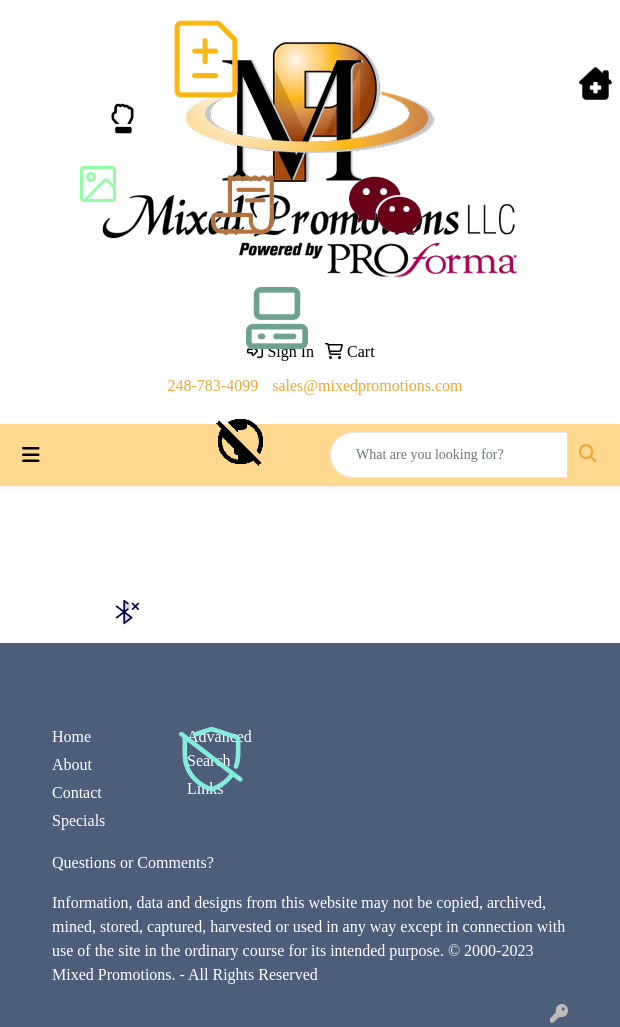 The height and width of the screenshot is (1027, 620). I want to click on add or upload an image, so click(98, 184).